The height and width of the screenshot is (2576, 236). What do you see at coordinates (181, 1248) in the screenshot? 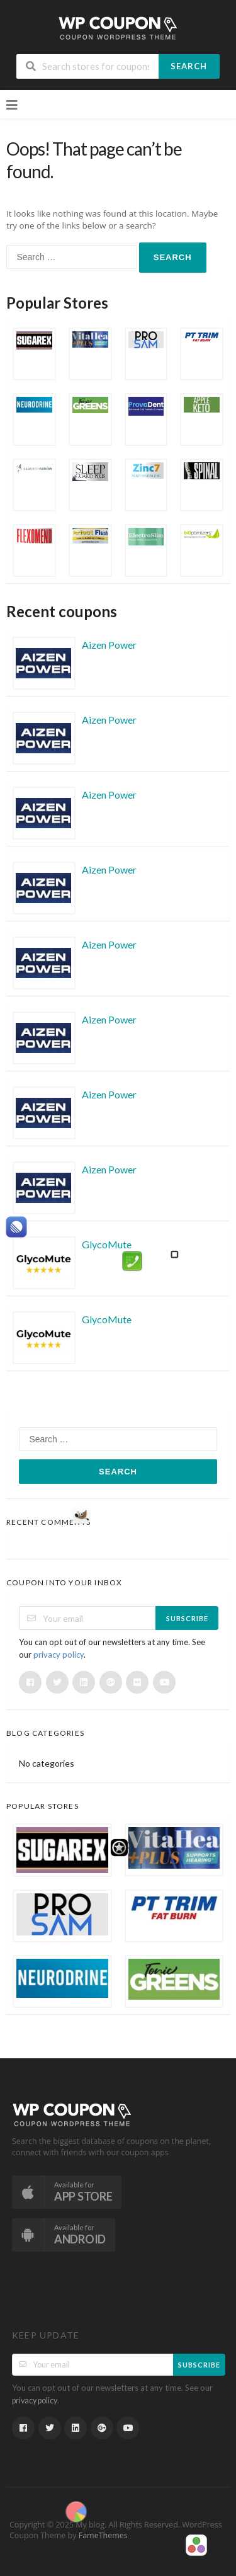
I see `stop or halt current media playback` at bounding box center [181, 1248].